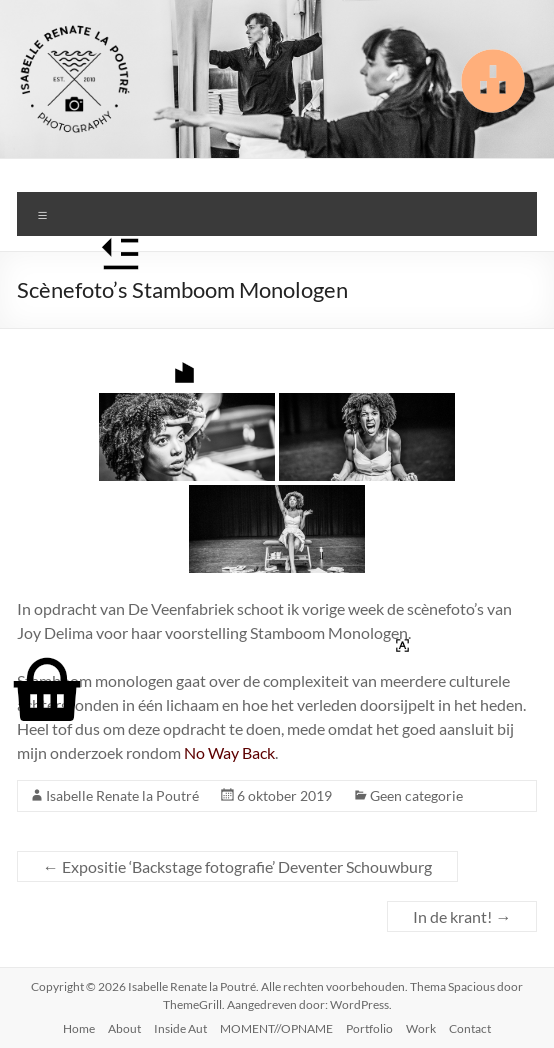 The height and width of the screenshot is (1048, 554). I want to click on electrical outlet or power socket indicator, so click(493, 81).